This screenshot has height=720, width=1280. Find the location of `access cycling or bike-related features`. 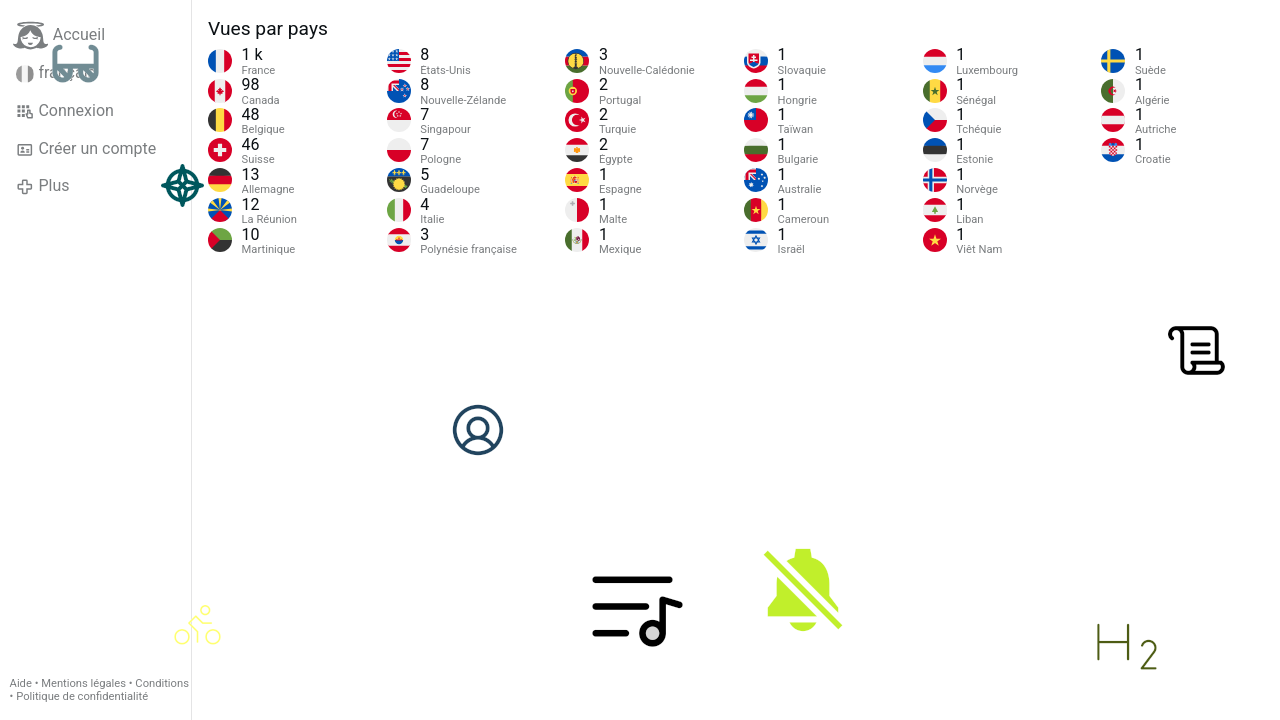

access cycling or bike-related features is located at coordinates (197, 626).